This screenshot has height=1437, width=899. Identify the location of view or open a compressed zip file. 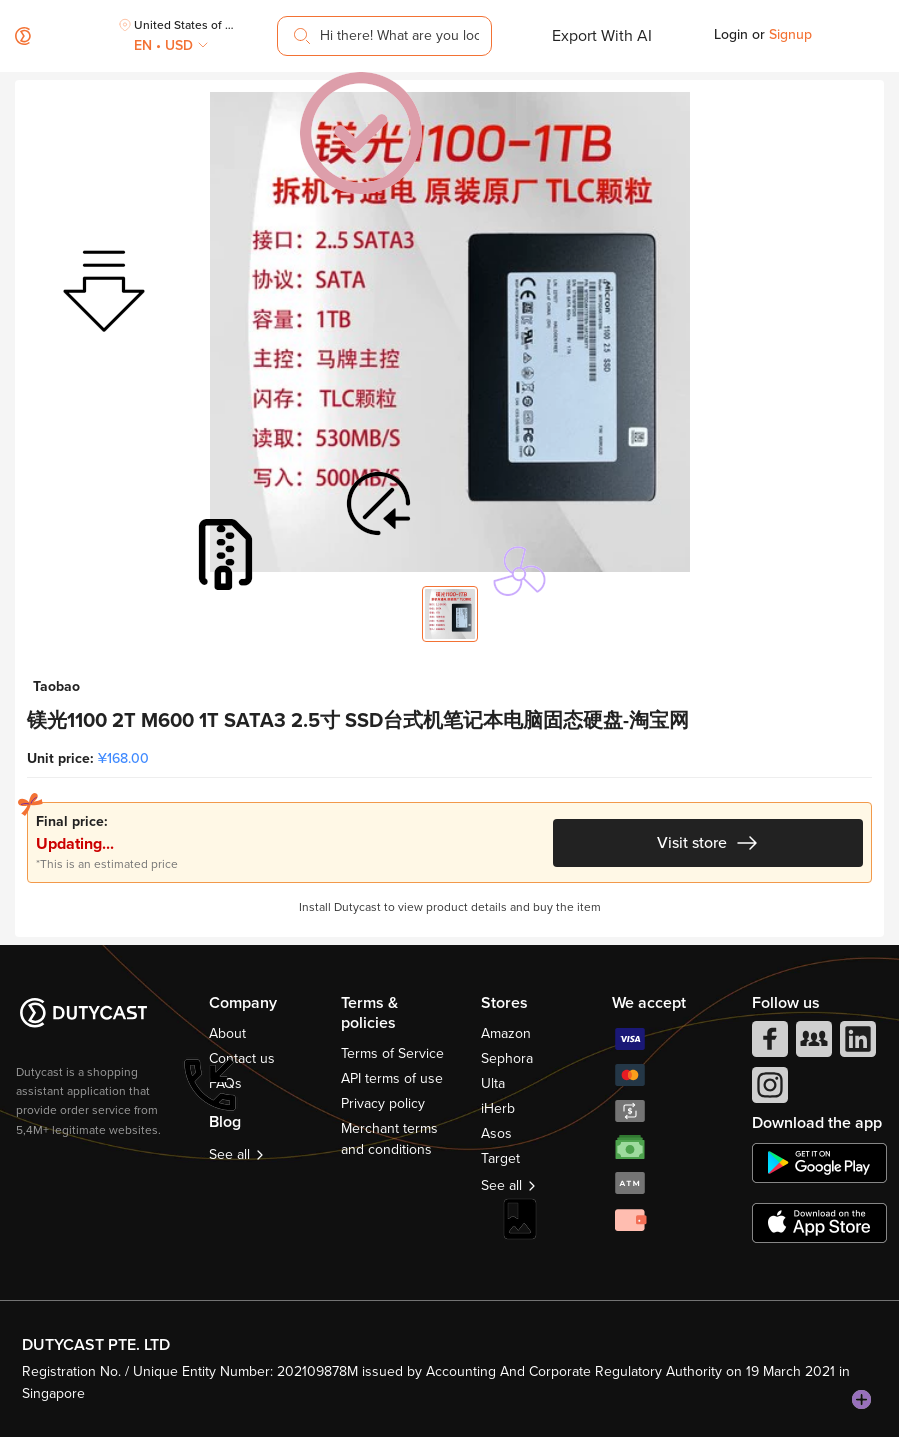
(225, 554).